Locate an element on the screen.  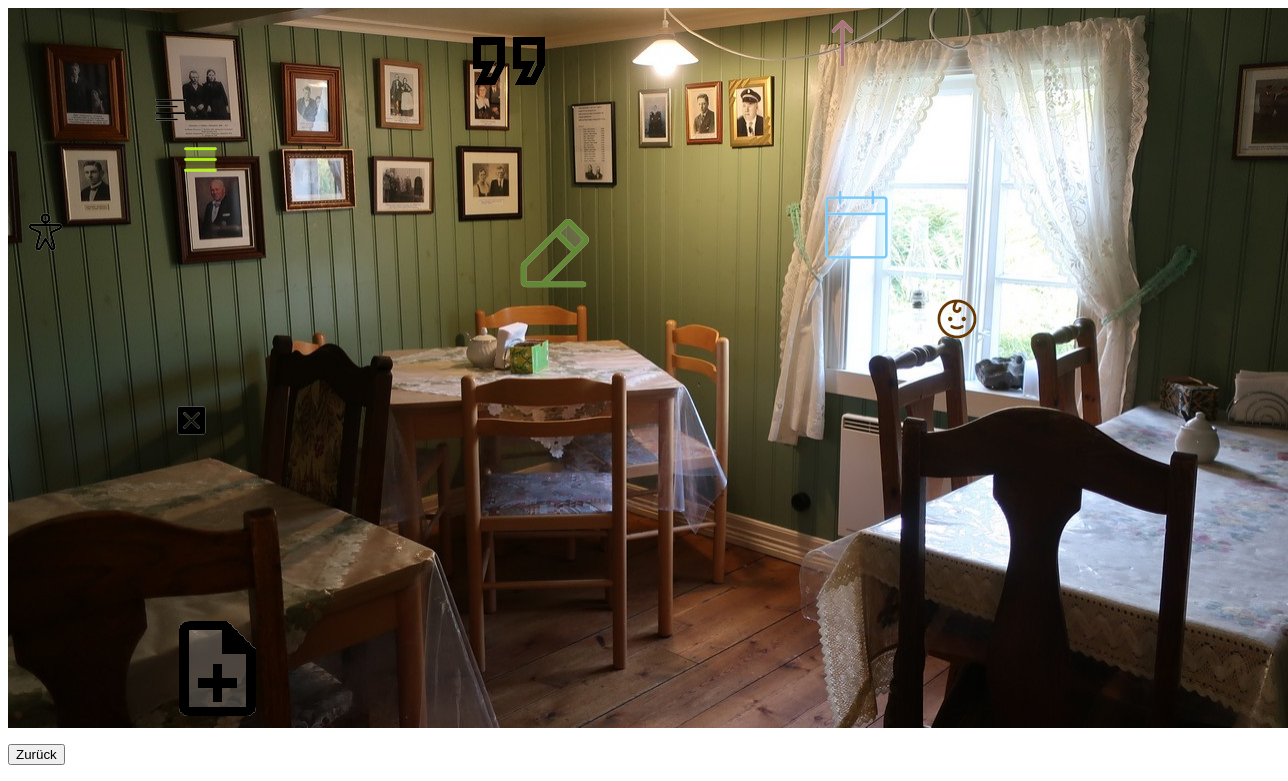
create a new note or document is located at coordinates (217, 668).